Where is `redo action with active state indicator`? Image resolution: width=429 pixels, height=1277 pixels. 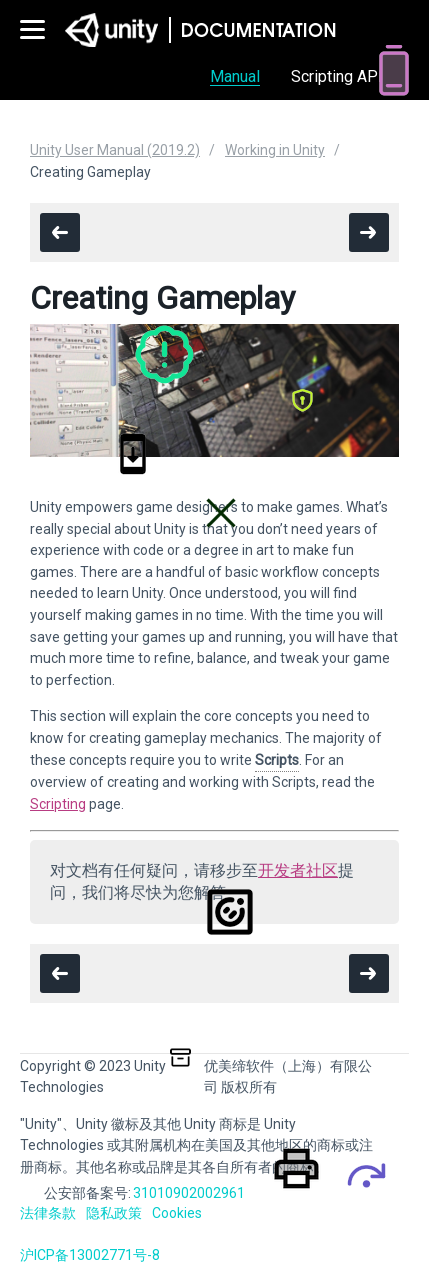
redo action with active state indicator is located at coordinates (366, 1174).